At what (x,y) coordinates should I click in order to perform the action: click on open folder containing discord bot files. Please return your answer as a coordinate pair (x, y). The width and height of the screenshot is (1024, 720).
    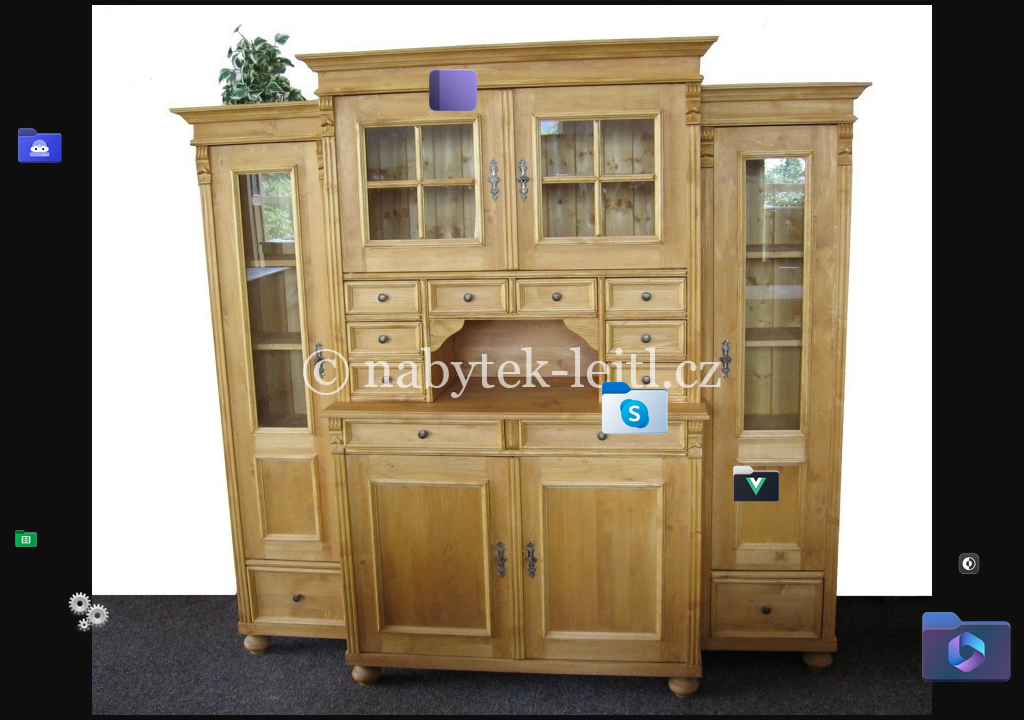
    Looking at the image, I should click on (39, 146).